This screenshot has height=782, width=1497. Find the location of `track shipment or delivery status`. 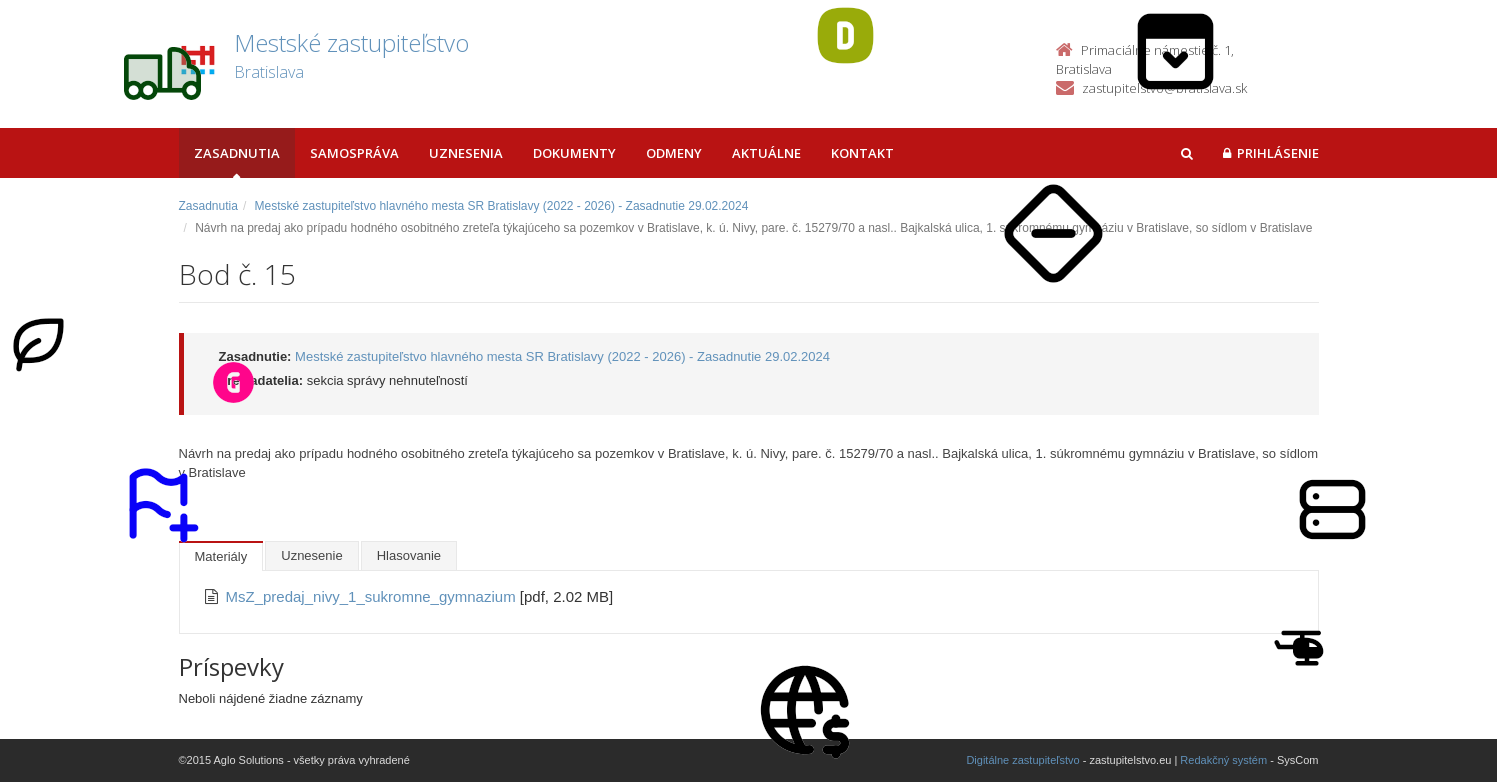

track shipment or delivery status is located at coordinates (162, 73).